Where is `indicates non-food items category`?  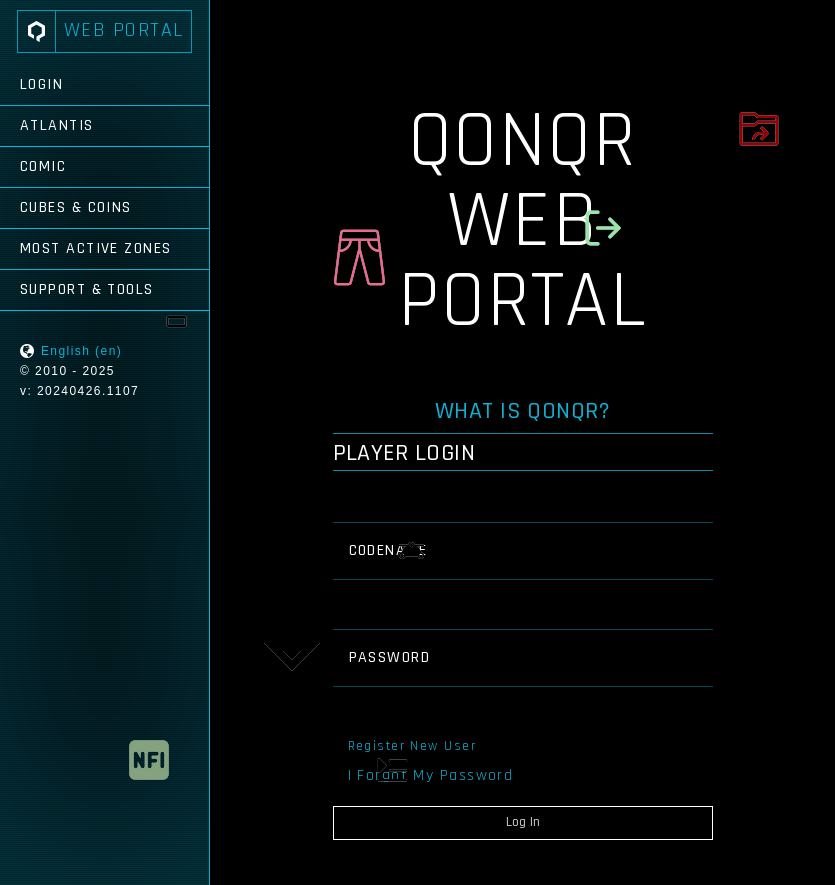
indicates non-food items category is located at coordinates (149, 760).